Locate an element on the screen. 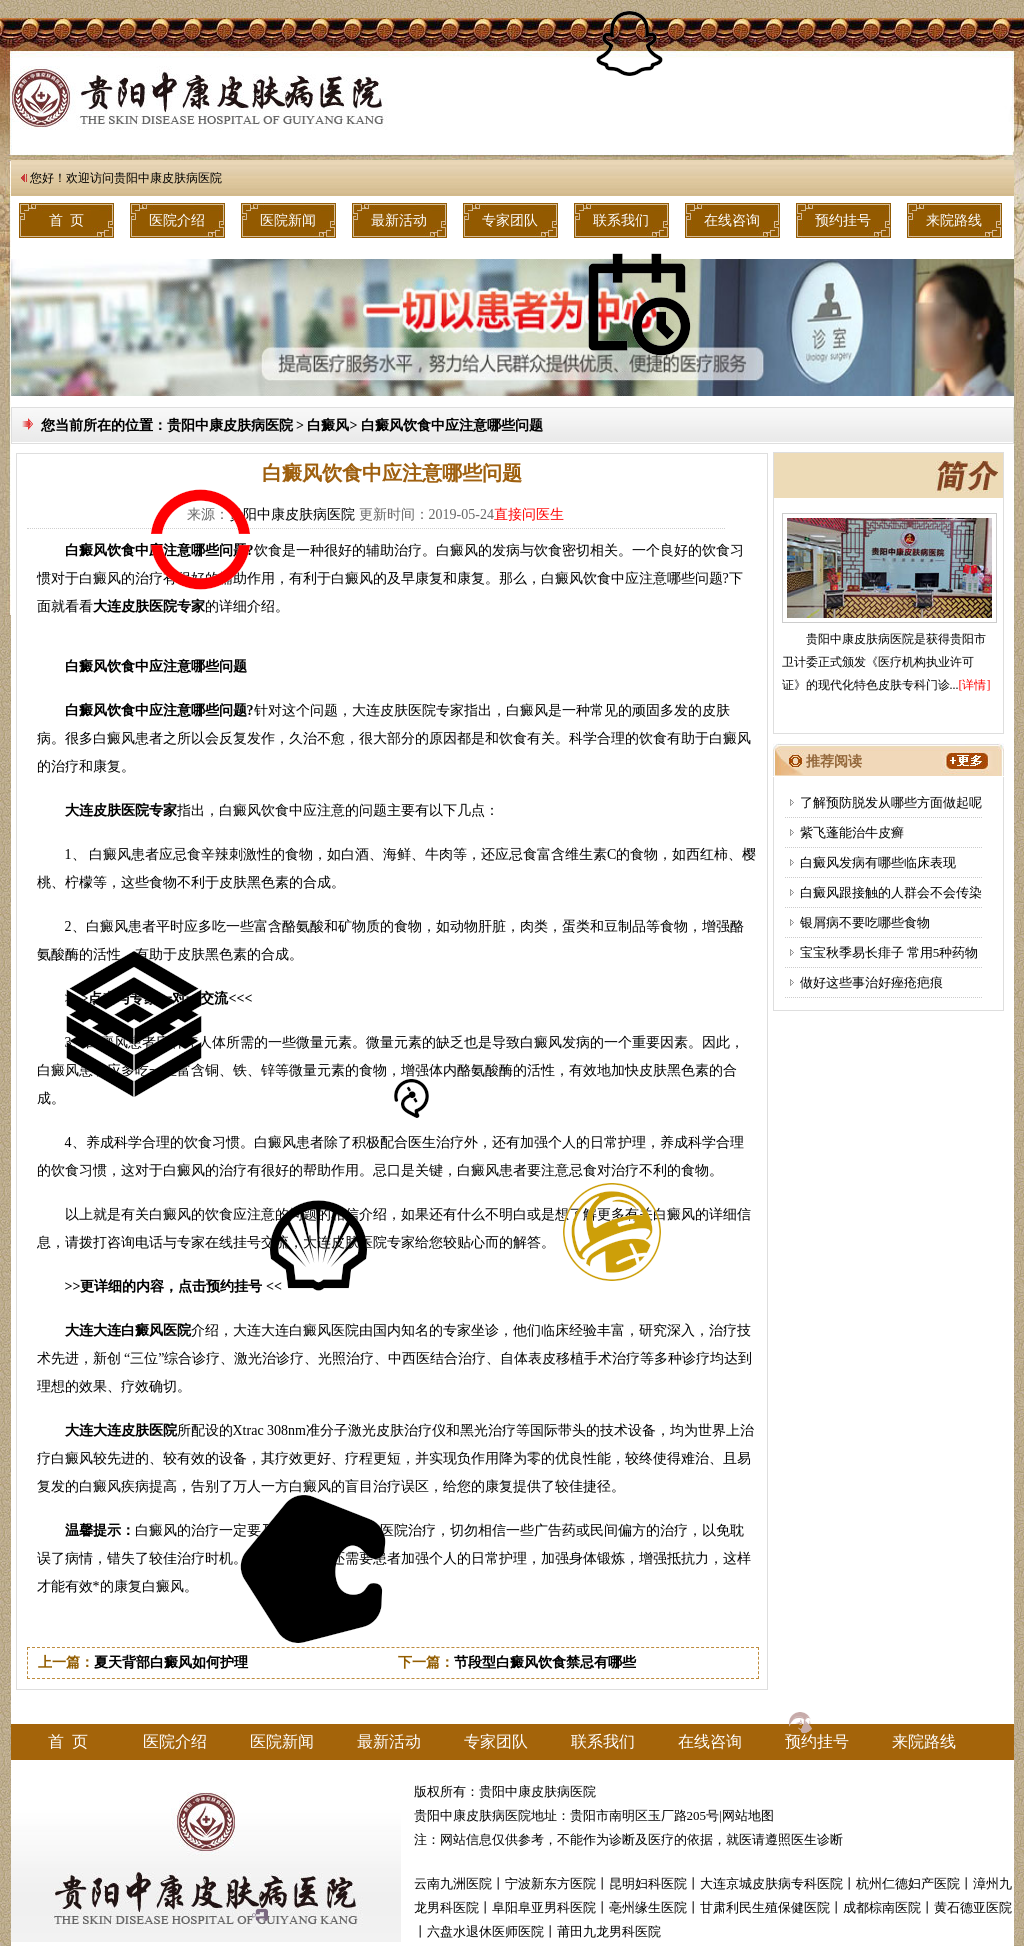 The height and width of the screenshot is (1946, 1024). prestashop e-commerce platform logo is located at coordinates (800, 1722).